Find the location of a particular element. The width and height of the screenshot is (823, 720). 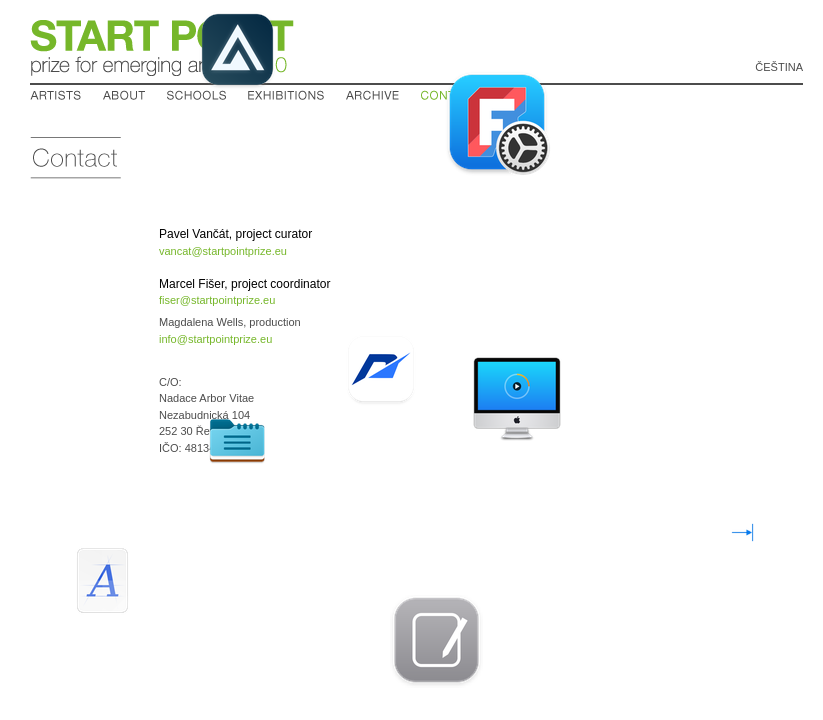

open FreeCAD Link application is located at coordinates (497, 122).